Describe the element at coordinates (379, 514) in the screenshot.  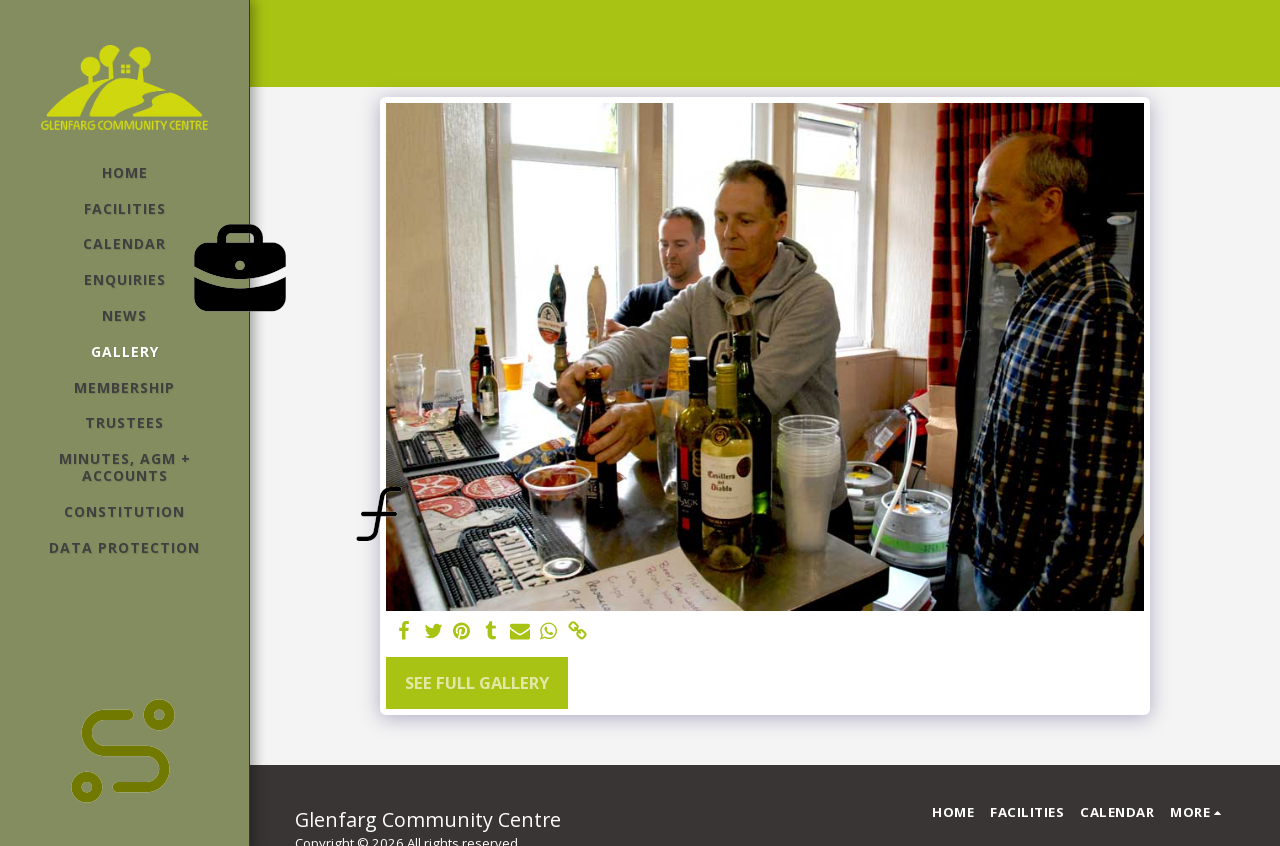
I see `access function or formula editor` at that location.